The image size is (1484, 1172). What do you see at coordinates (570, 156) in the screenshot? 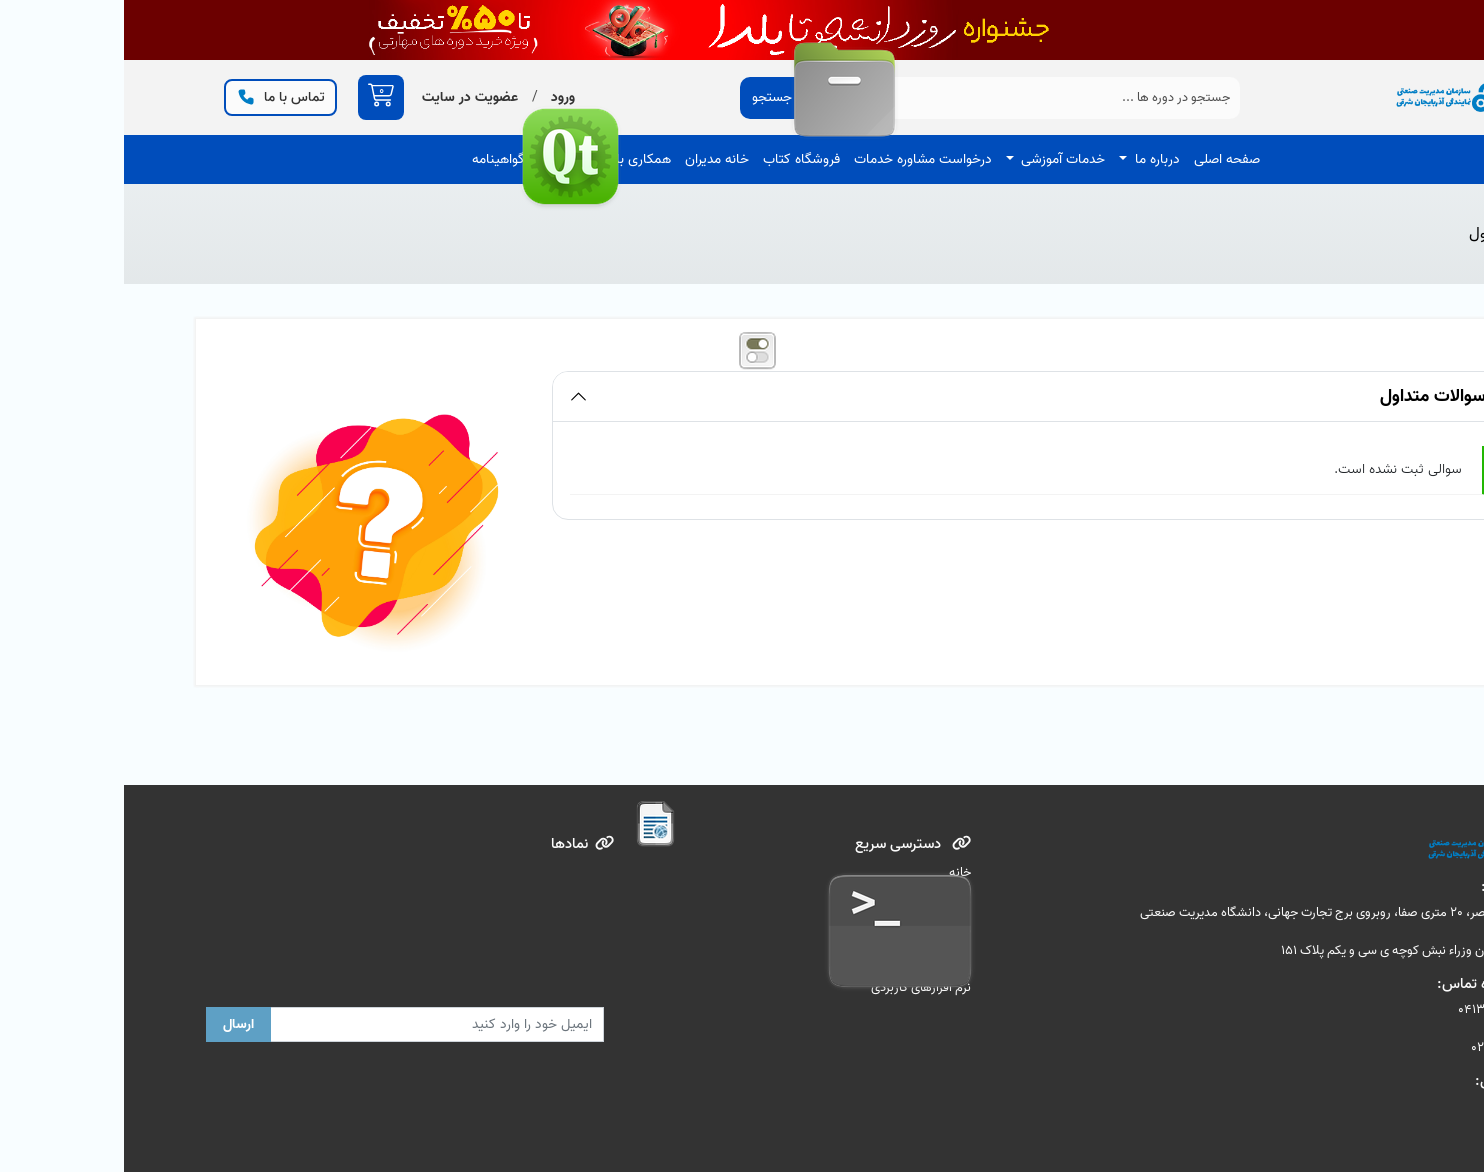
I see `open qt configuration settings` at bounding box center [570, 156].